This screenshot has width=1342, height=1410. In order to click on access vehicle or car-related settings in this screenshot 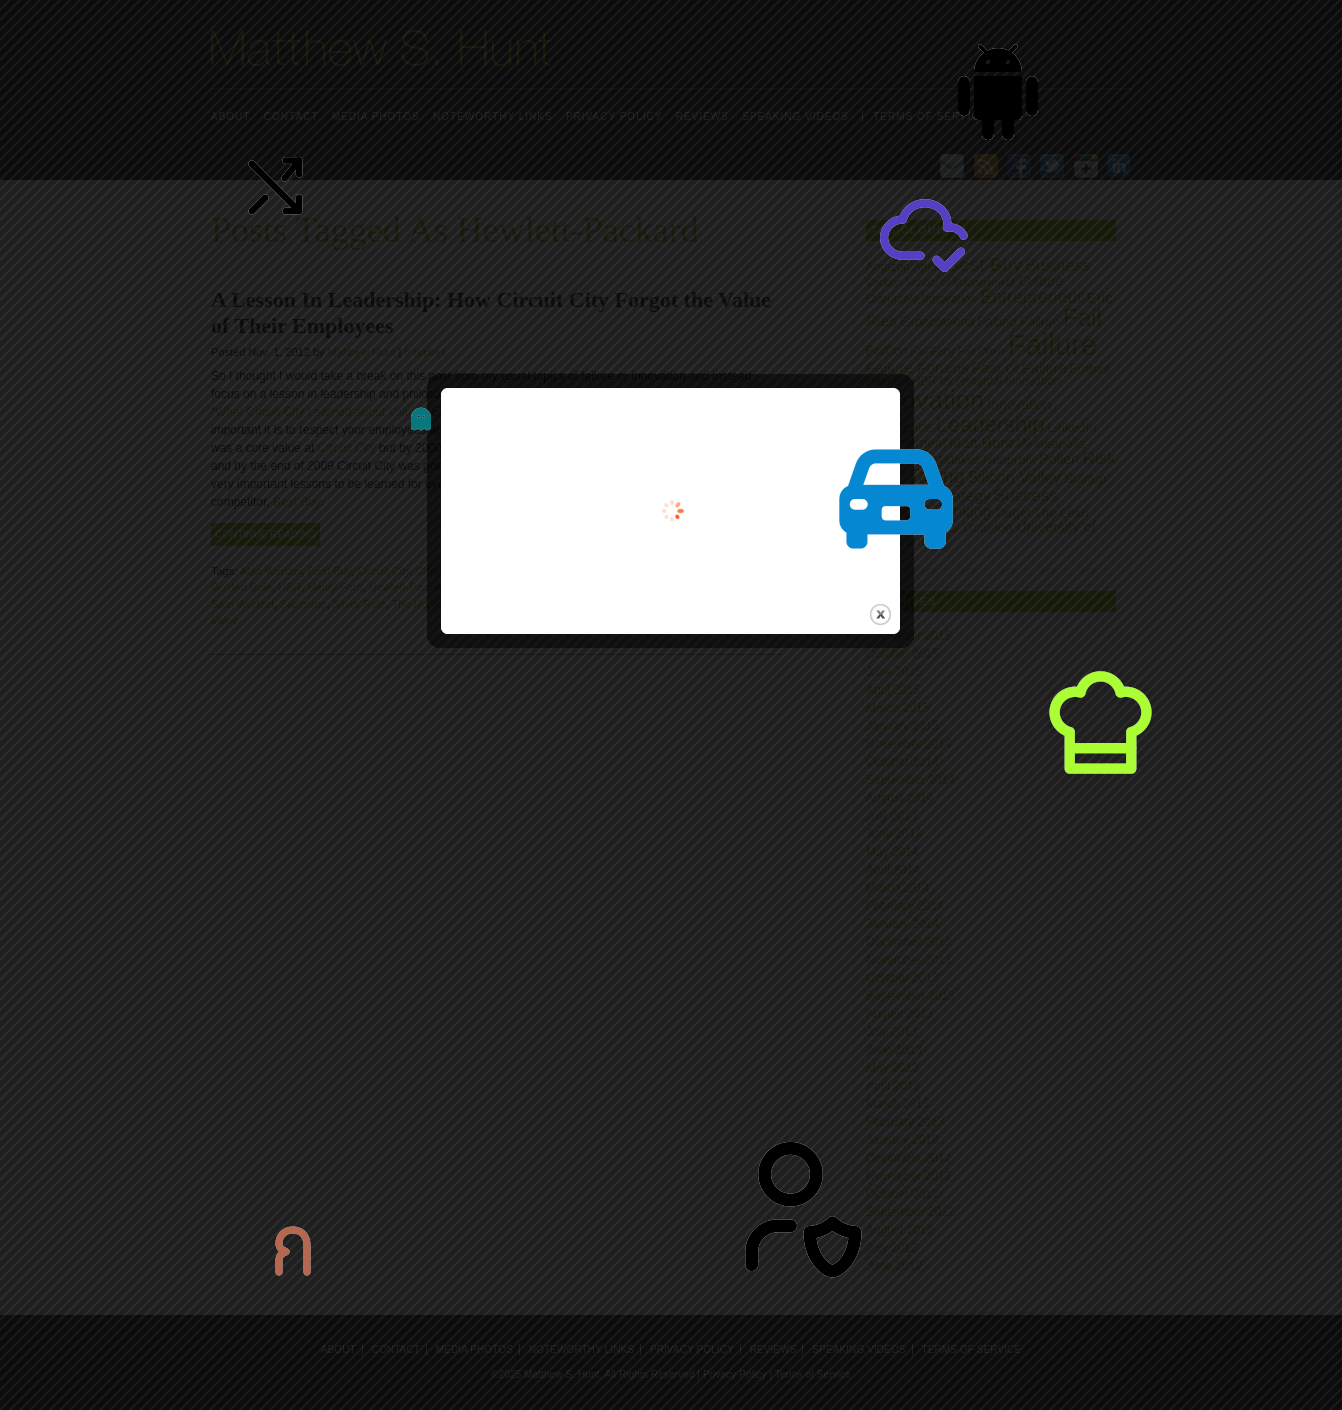, I will do `click(896, 499)`.